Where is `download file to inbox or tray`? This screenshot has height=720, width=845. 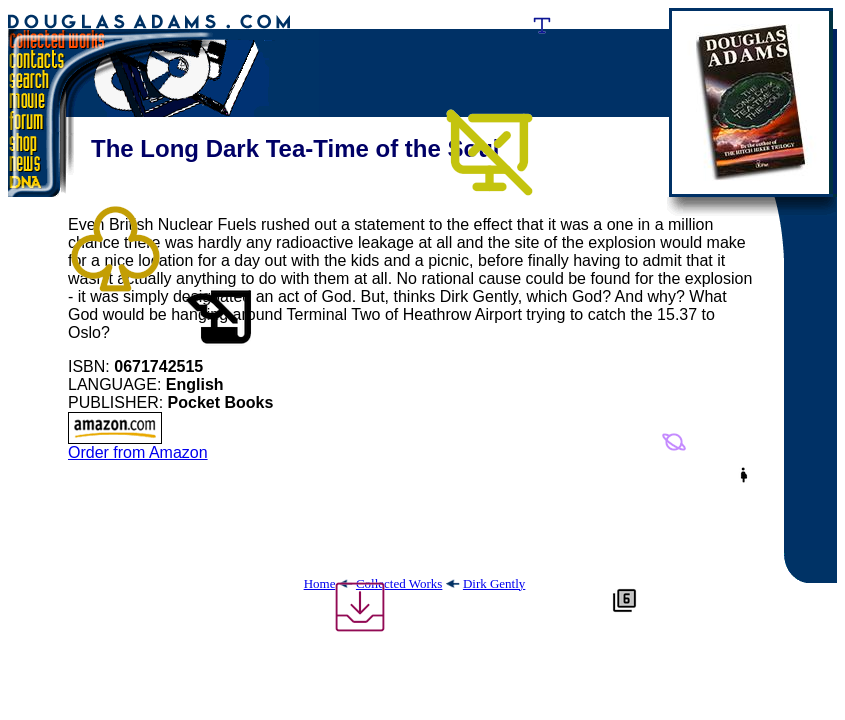 download file to inbox or tray is located at coordinates (360, 607).